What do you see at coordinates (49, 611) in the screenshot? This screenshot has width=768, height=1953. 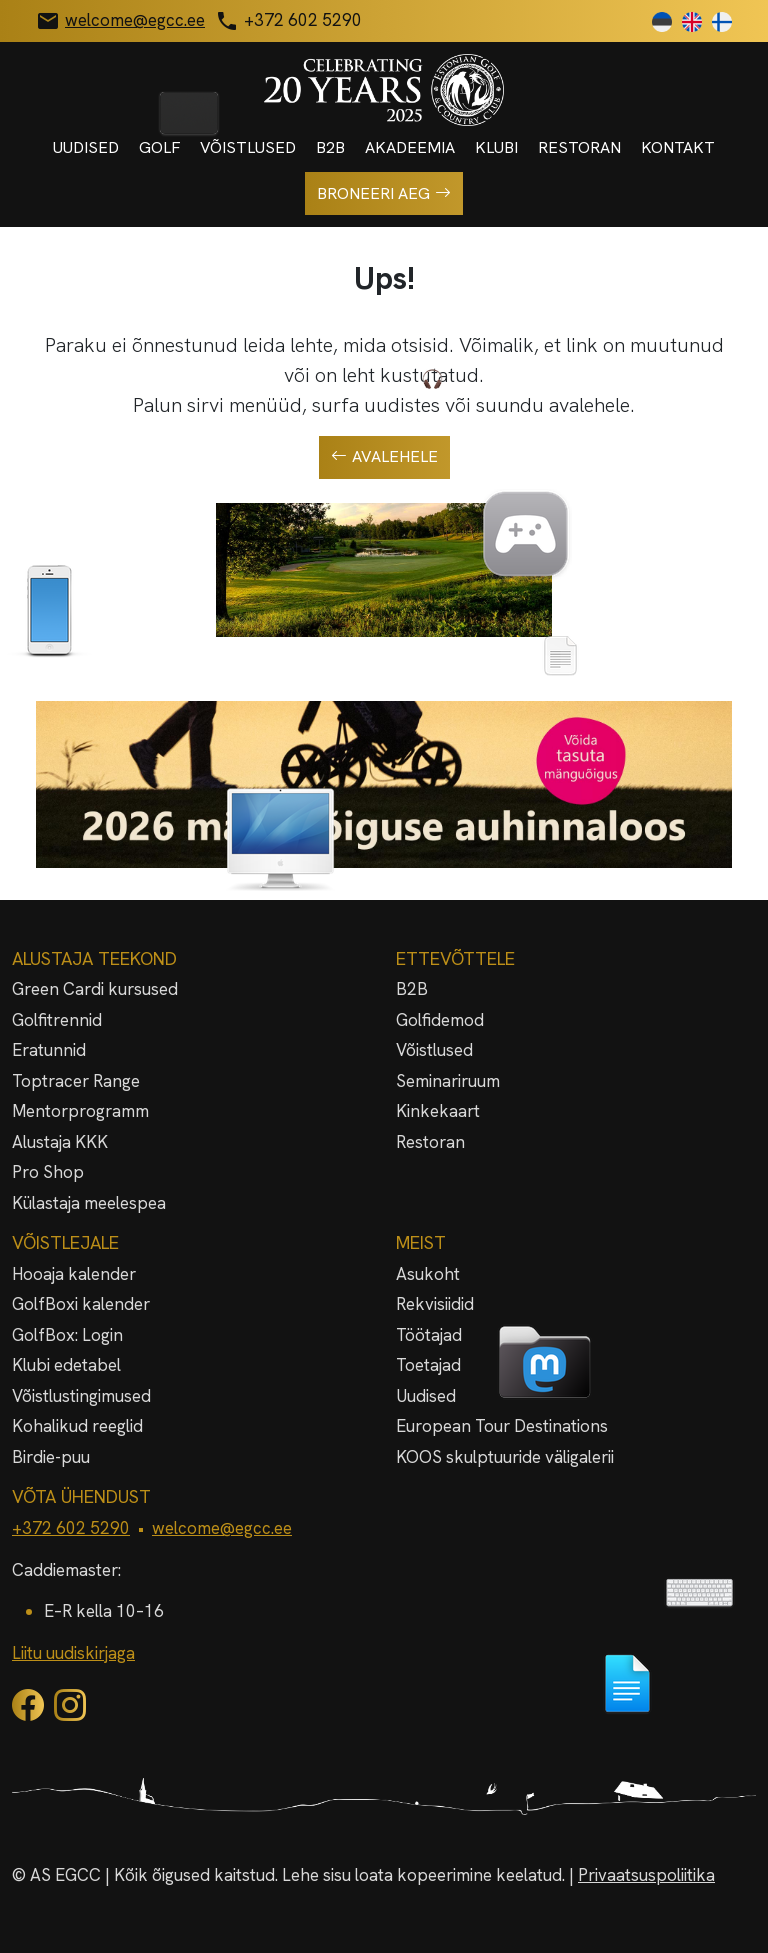 I see `connect or sync an iPhone device` at bounding box center [49, 611].